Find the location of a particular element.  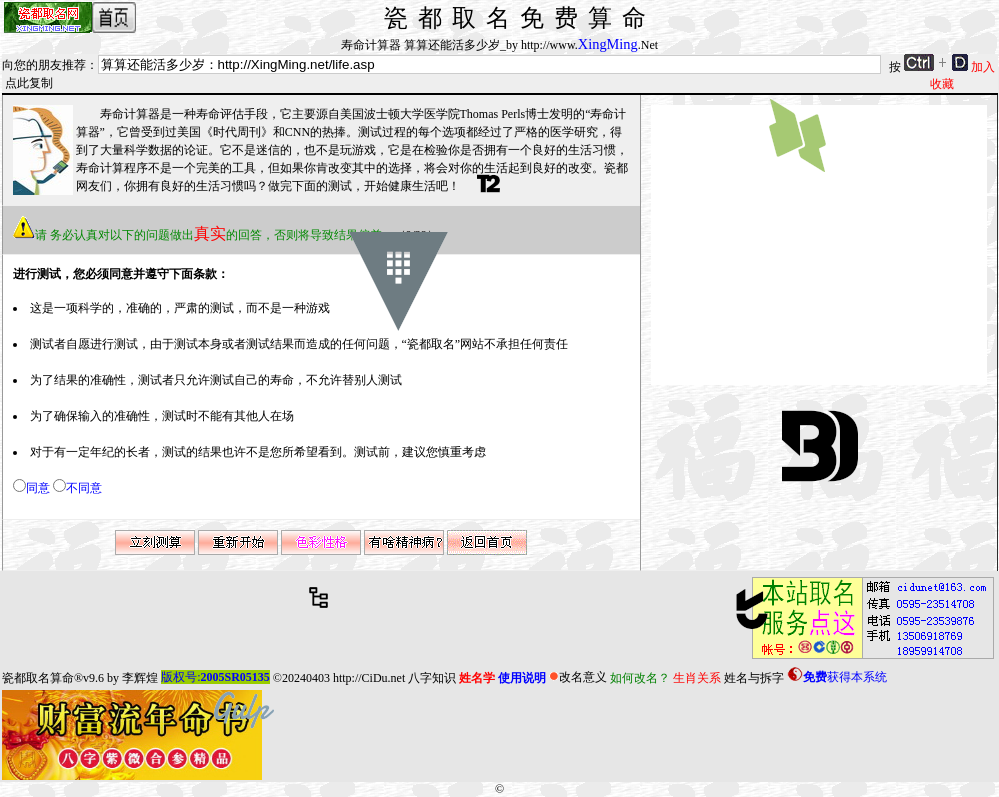

open the Trivago hotel comparison app is located at coordinates (752, 609).